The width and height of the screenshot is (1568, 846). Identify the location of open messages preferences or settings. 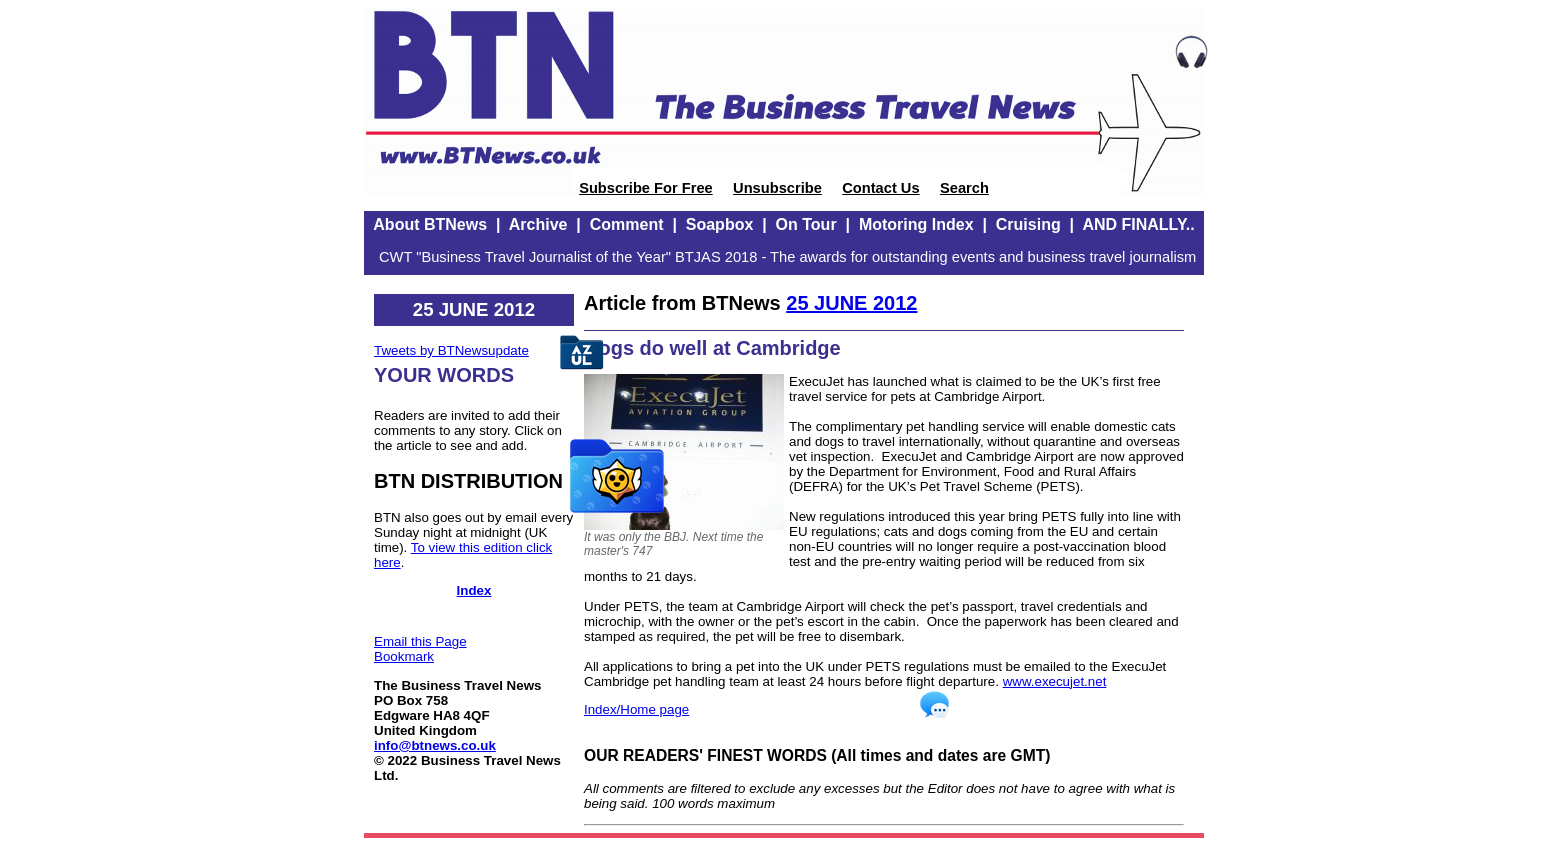
(934, 704).